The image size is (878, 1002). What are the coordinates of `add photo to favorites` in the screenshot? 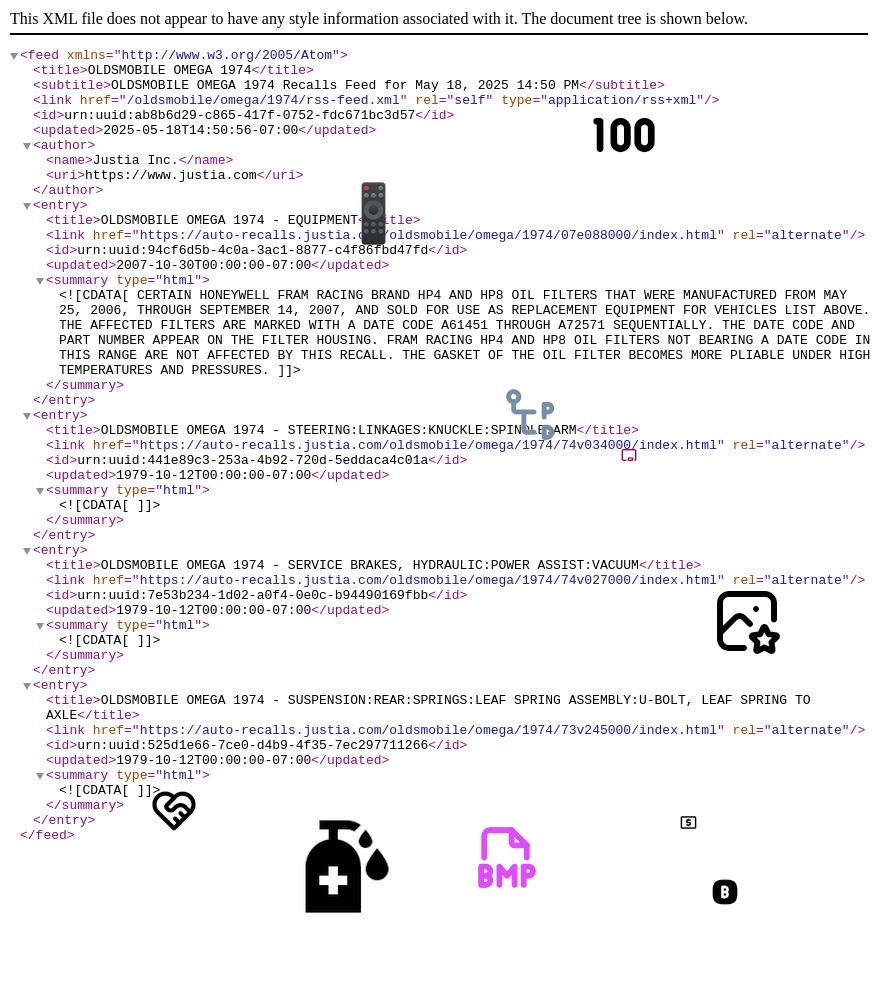 It's located at (747, 621).